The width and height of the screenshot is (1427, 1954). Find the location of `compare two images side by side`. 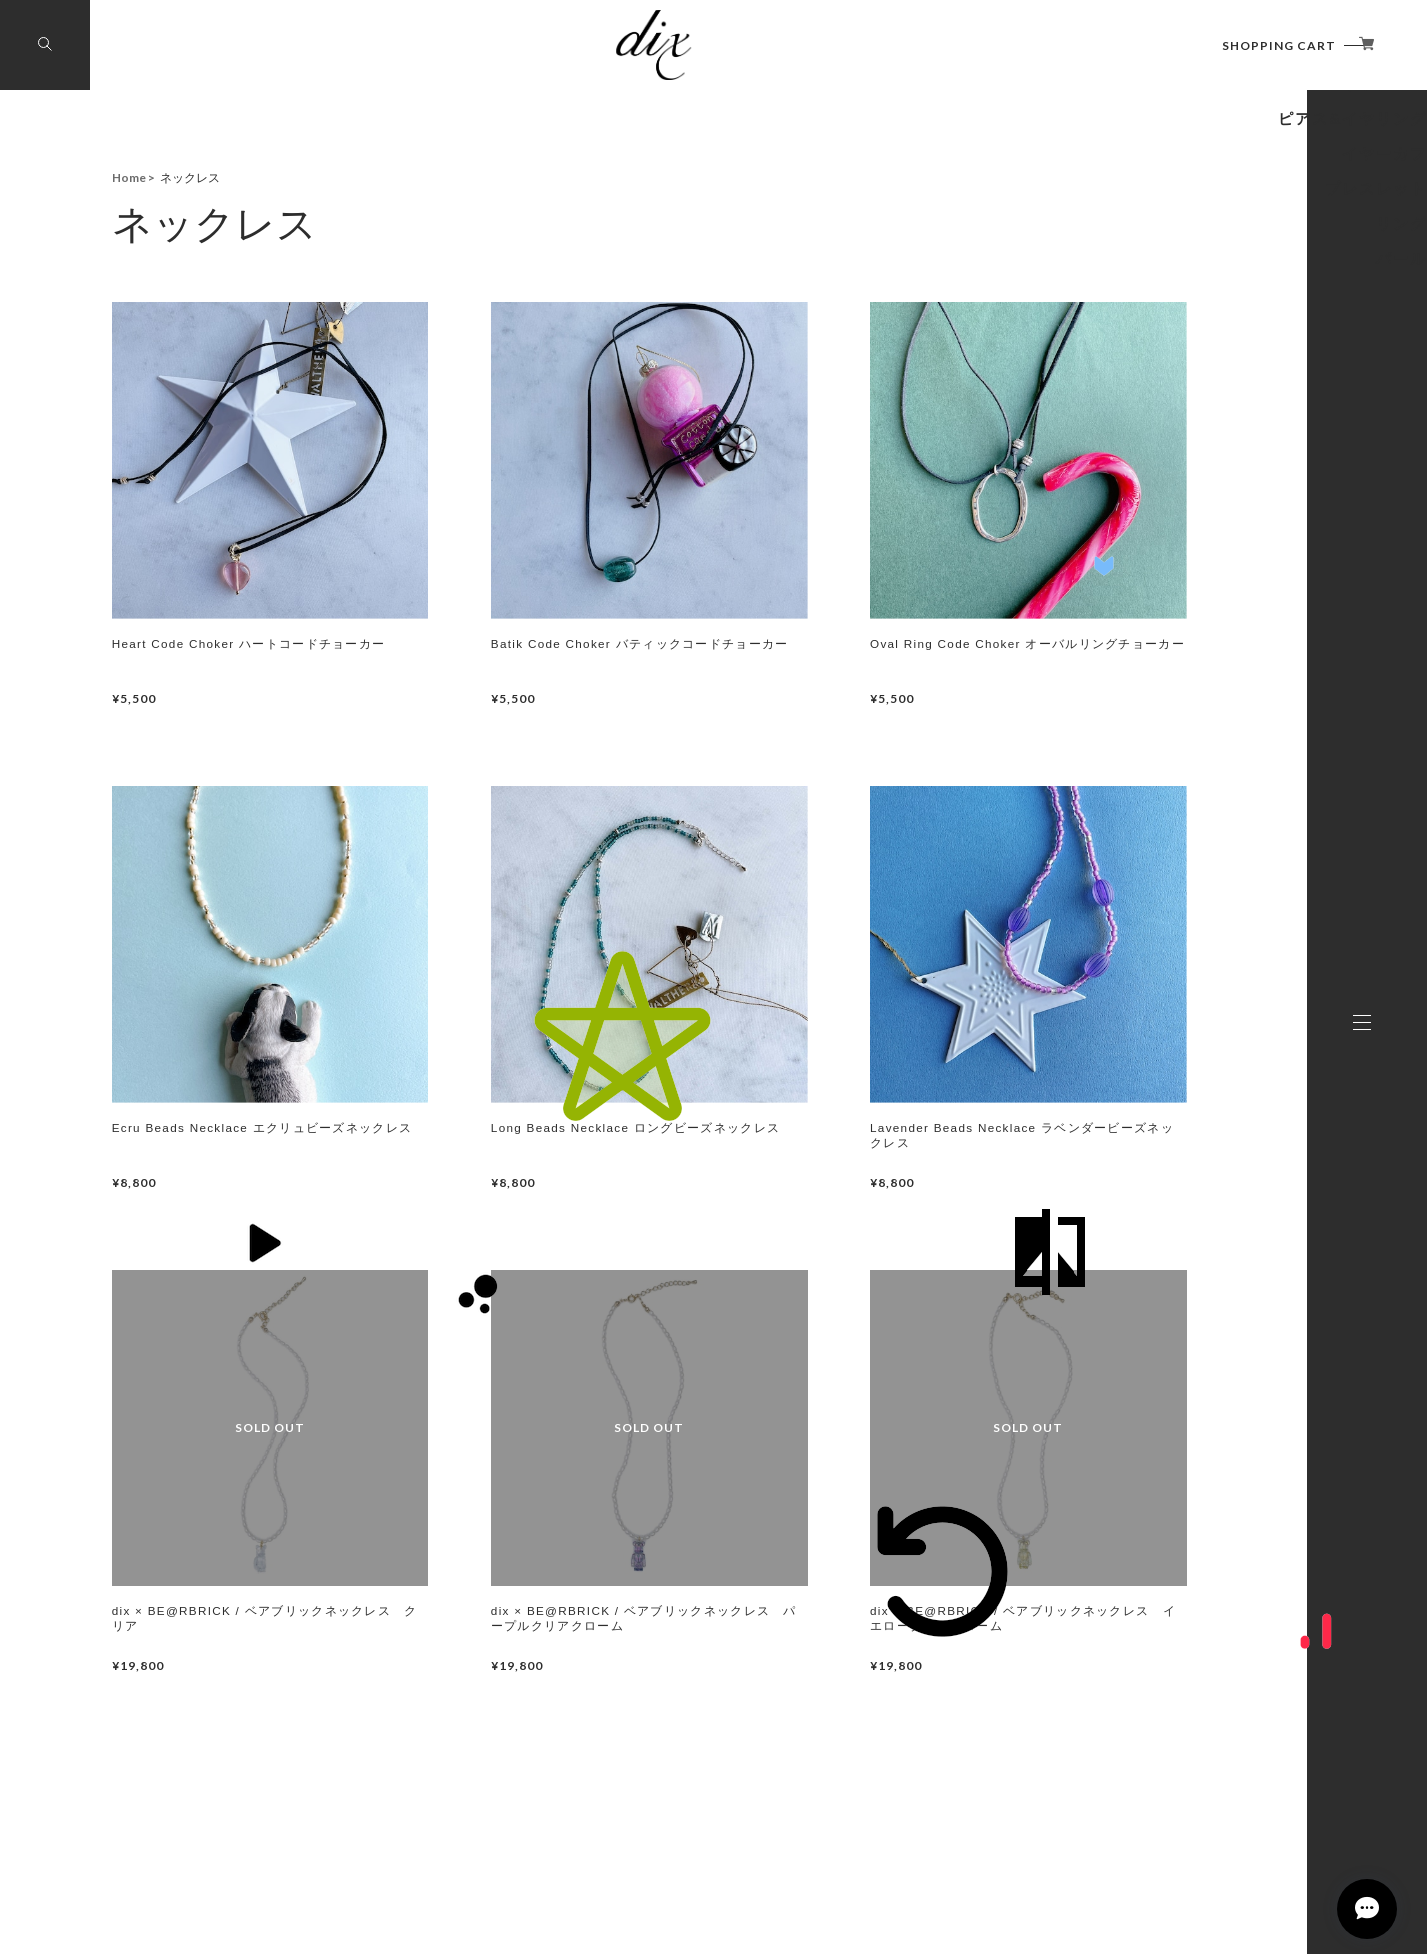

compare two images side by side is located at coordinates (1050, 1252).